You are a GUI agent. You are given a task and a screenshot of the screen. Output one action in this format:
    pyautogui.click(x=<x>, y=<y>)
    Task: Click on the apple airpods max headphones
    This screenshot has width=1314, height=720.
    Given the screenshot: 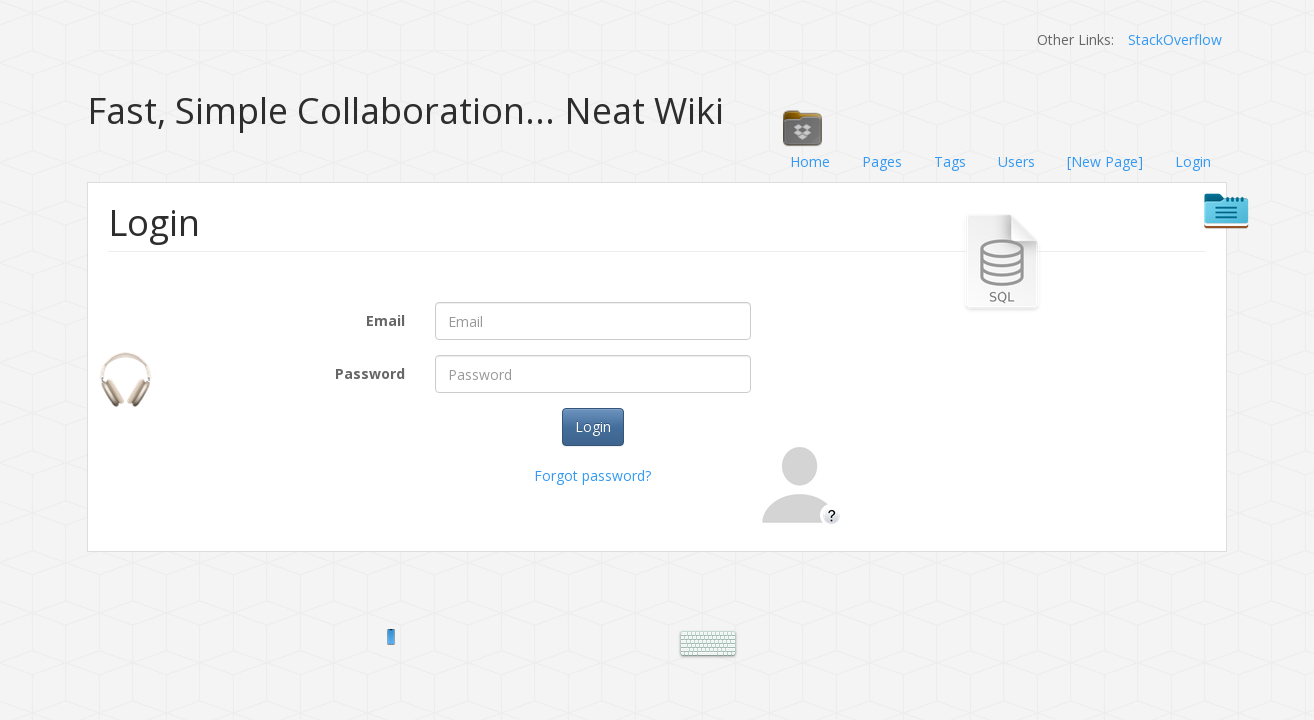 What is the action you would take?
    pyautogui.click(x=125, y=379)
    